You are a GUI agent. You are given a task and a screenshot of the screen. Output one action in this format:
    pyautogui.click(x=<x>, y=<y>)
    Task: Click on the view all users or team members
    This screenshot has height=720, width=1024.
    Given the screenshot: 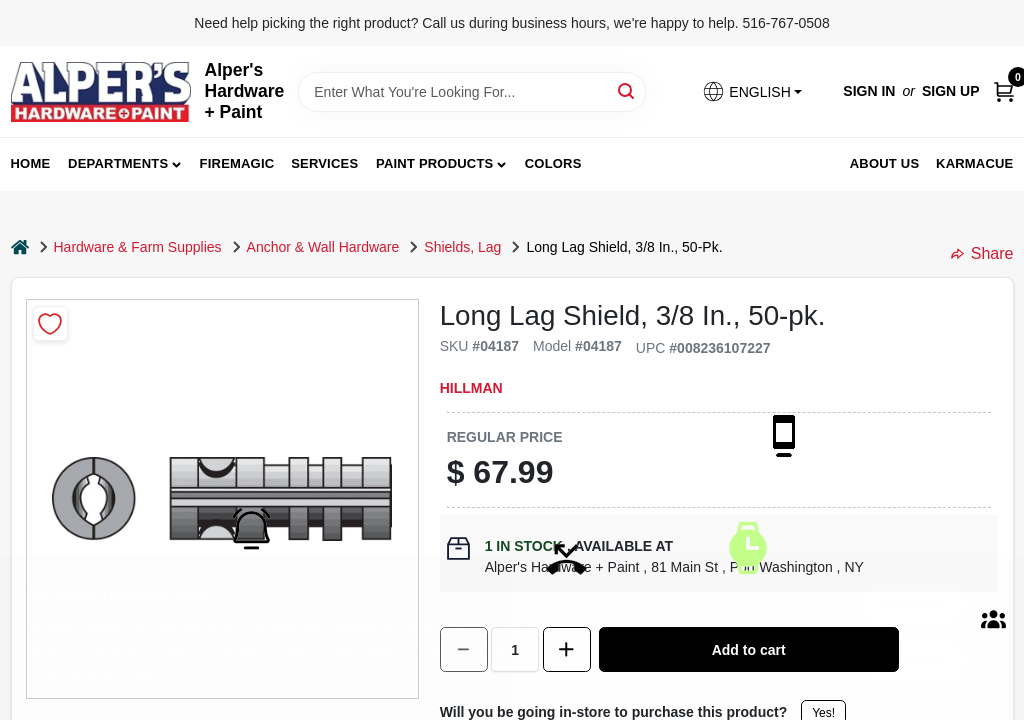 What is the action you would take?
    pyautogui.click(x=993, y=619)
    